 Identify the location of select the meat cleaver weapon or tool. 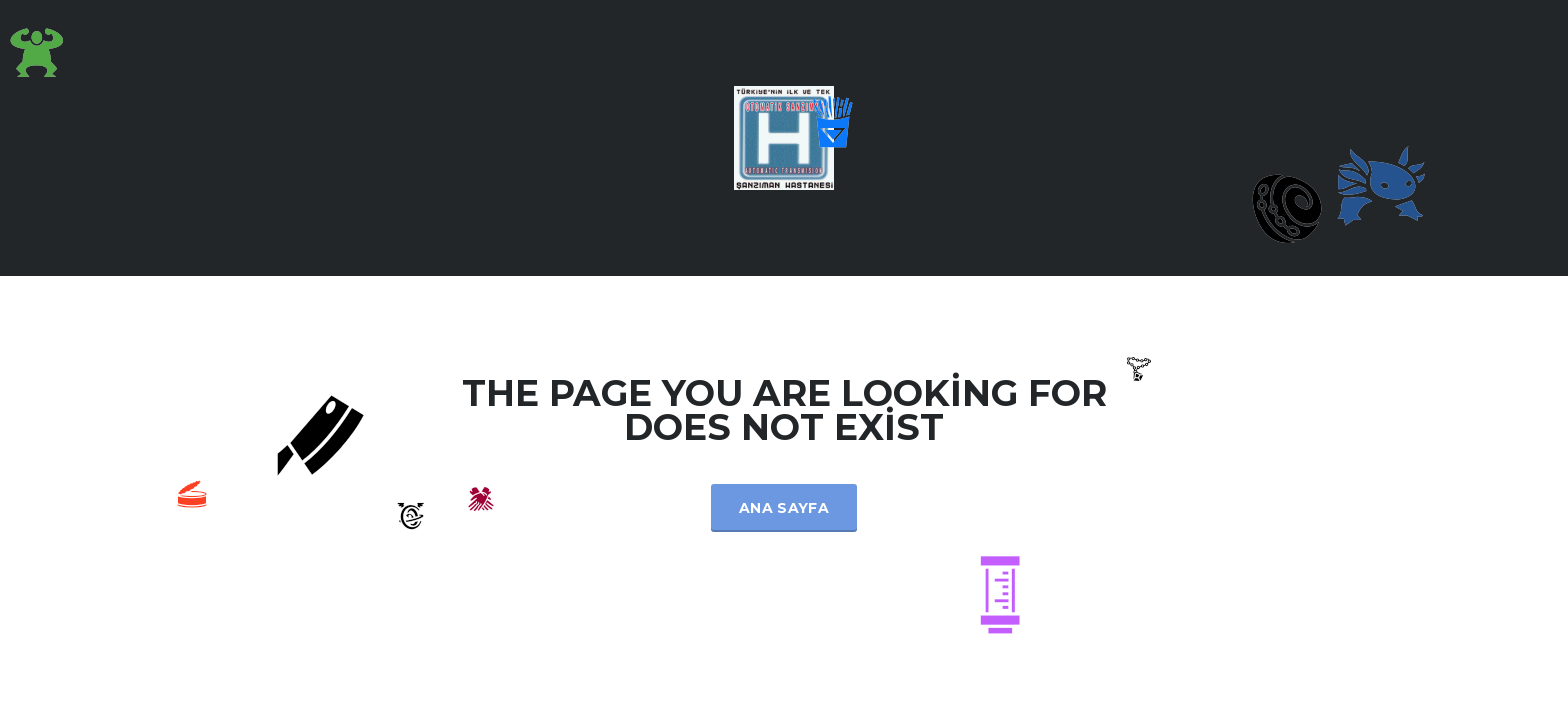
(321, 438).